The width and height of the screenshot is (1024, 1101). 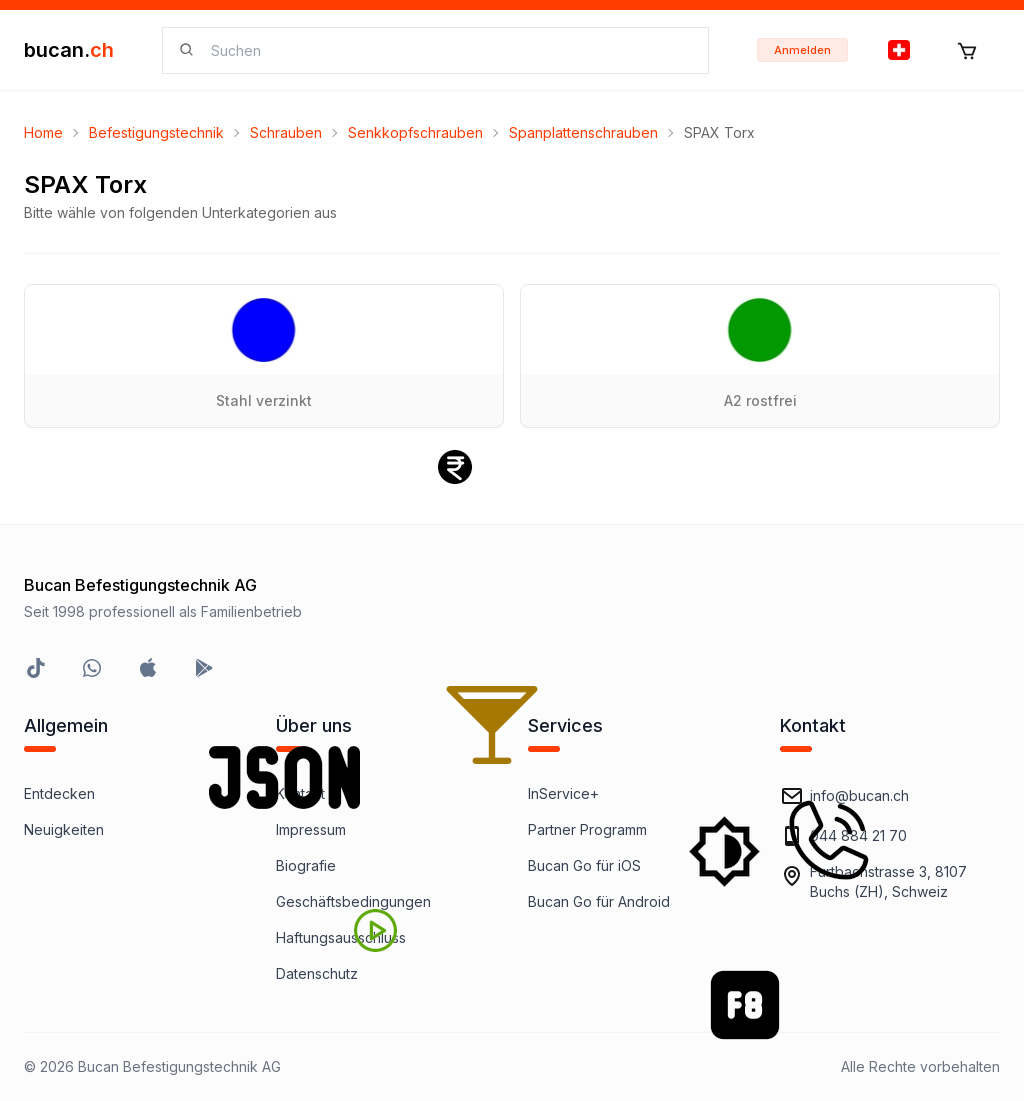 What do you see at coordinates (375, 930) in the screenshot?
I see `play media or video content` at bounding box center [375, 930].